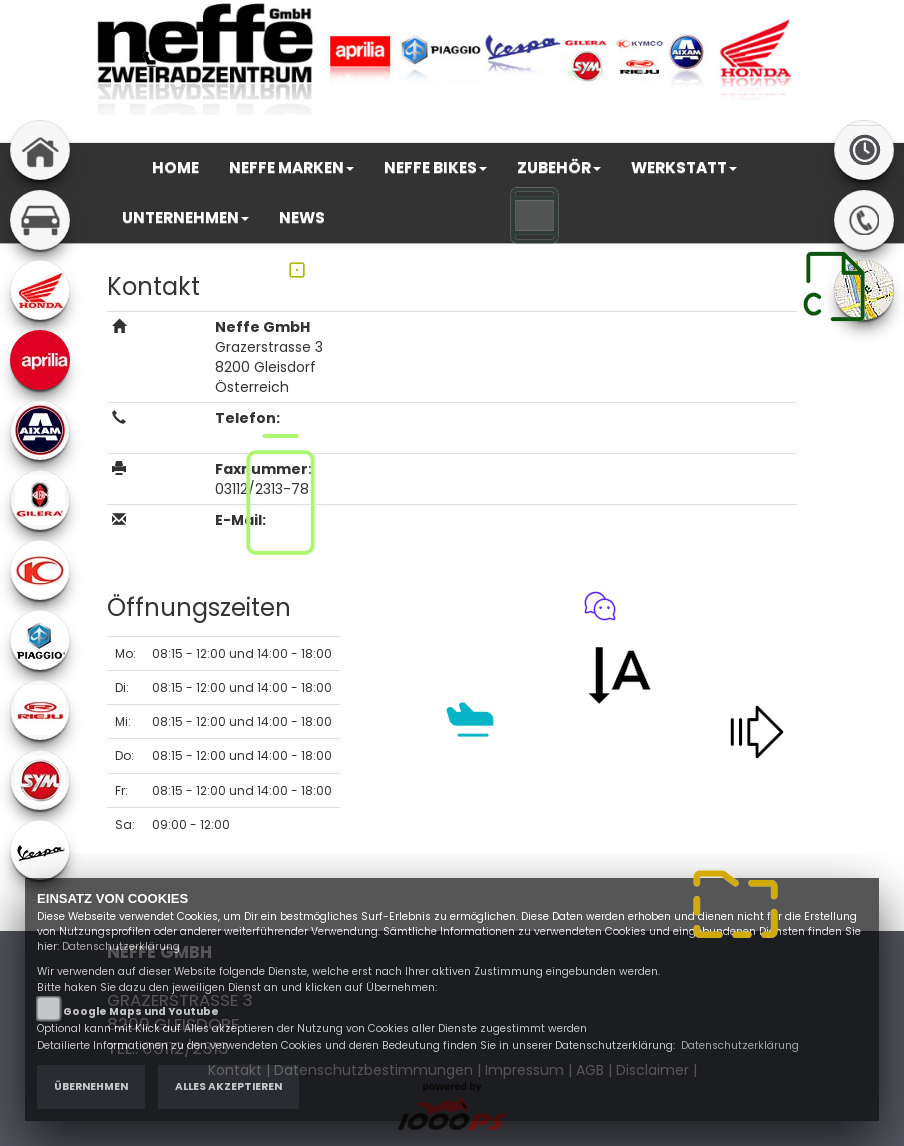  What do you see at coordinates (534, 215) in the screenshot?
I see `switch to tablet view or layout` at bounding box center [534, 215].